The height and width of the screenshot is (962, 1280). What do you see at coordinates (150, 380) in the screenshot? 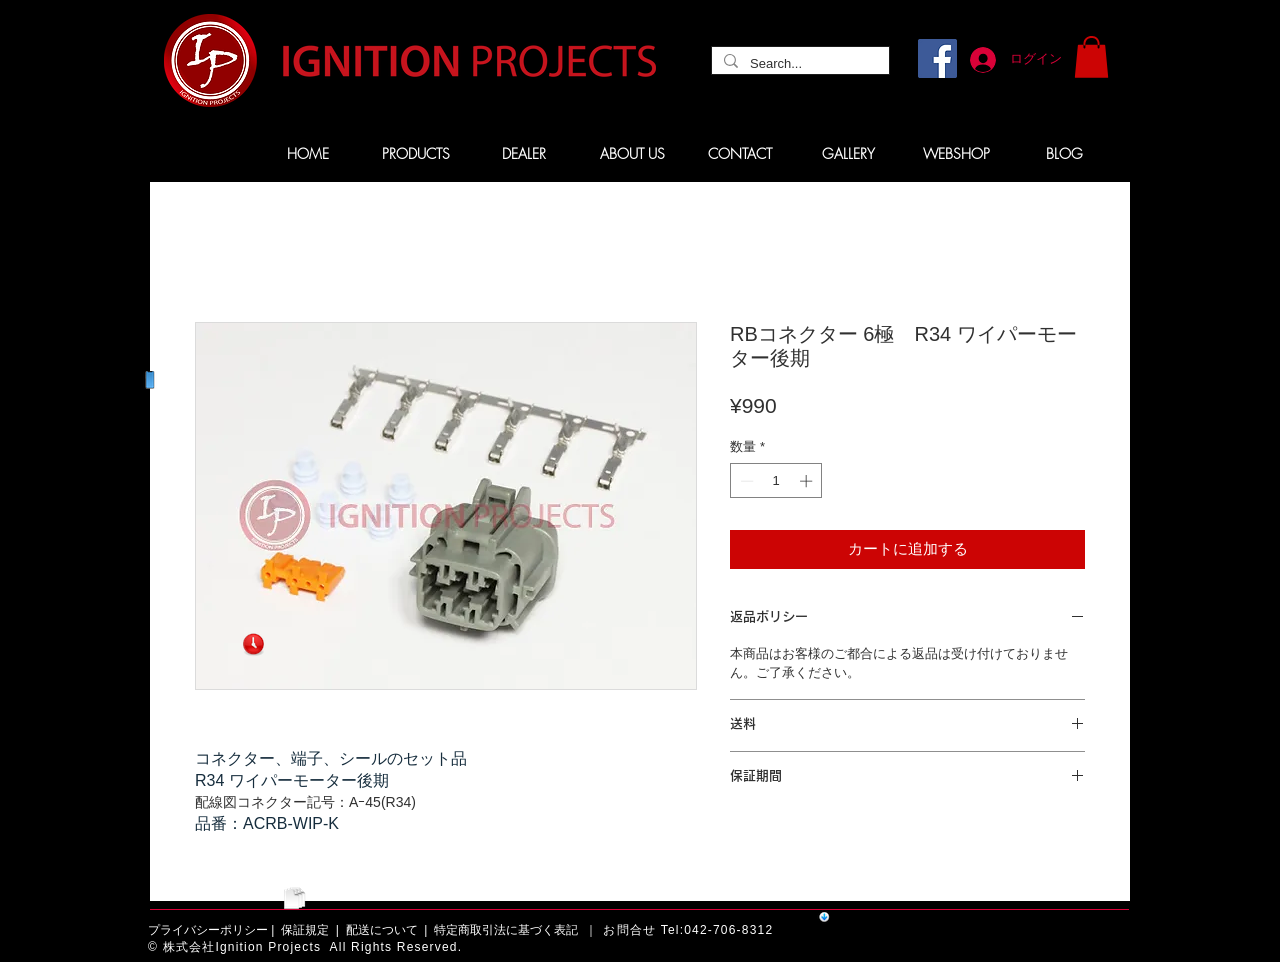
I see `iPhone 12 mini device icon` at bounding box center [150, 380].